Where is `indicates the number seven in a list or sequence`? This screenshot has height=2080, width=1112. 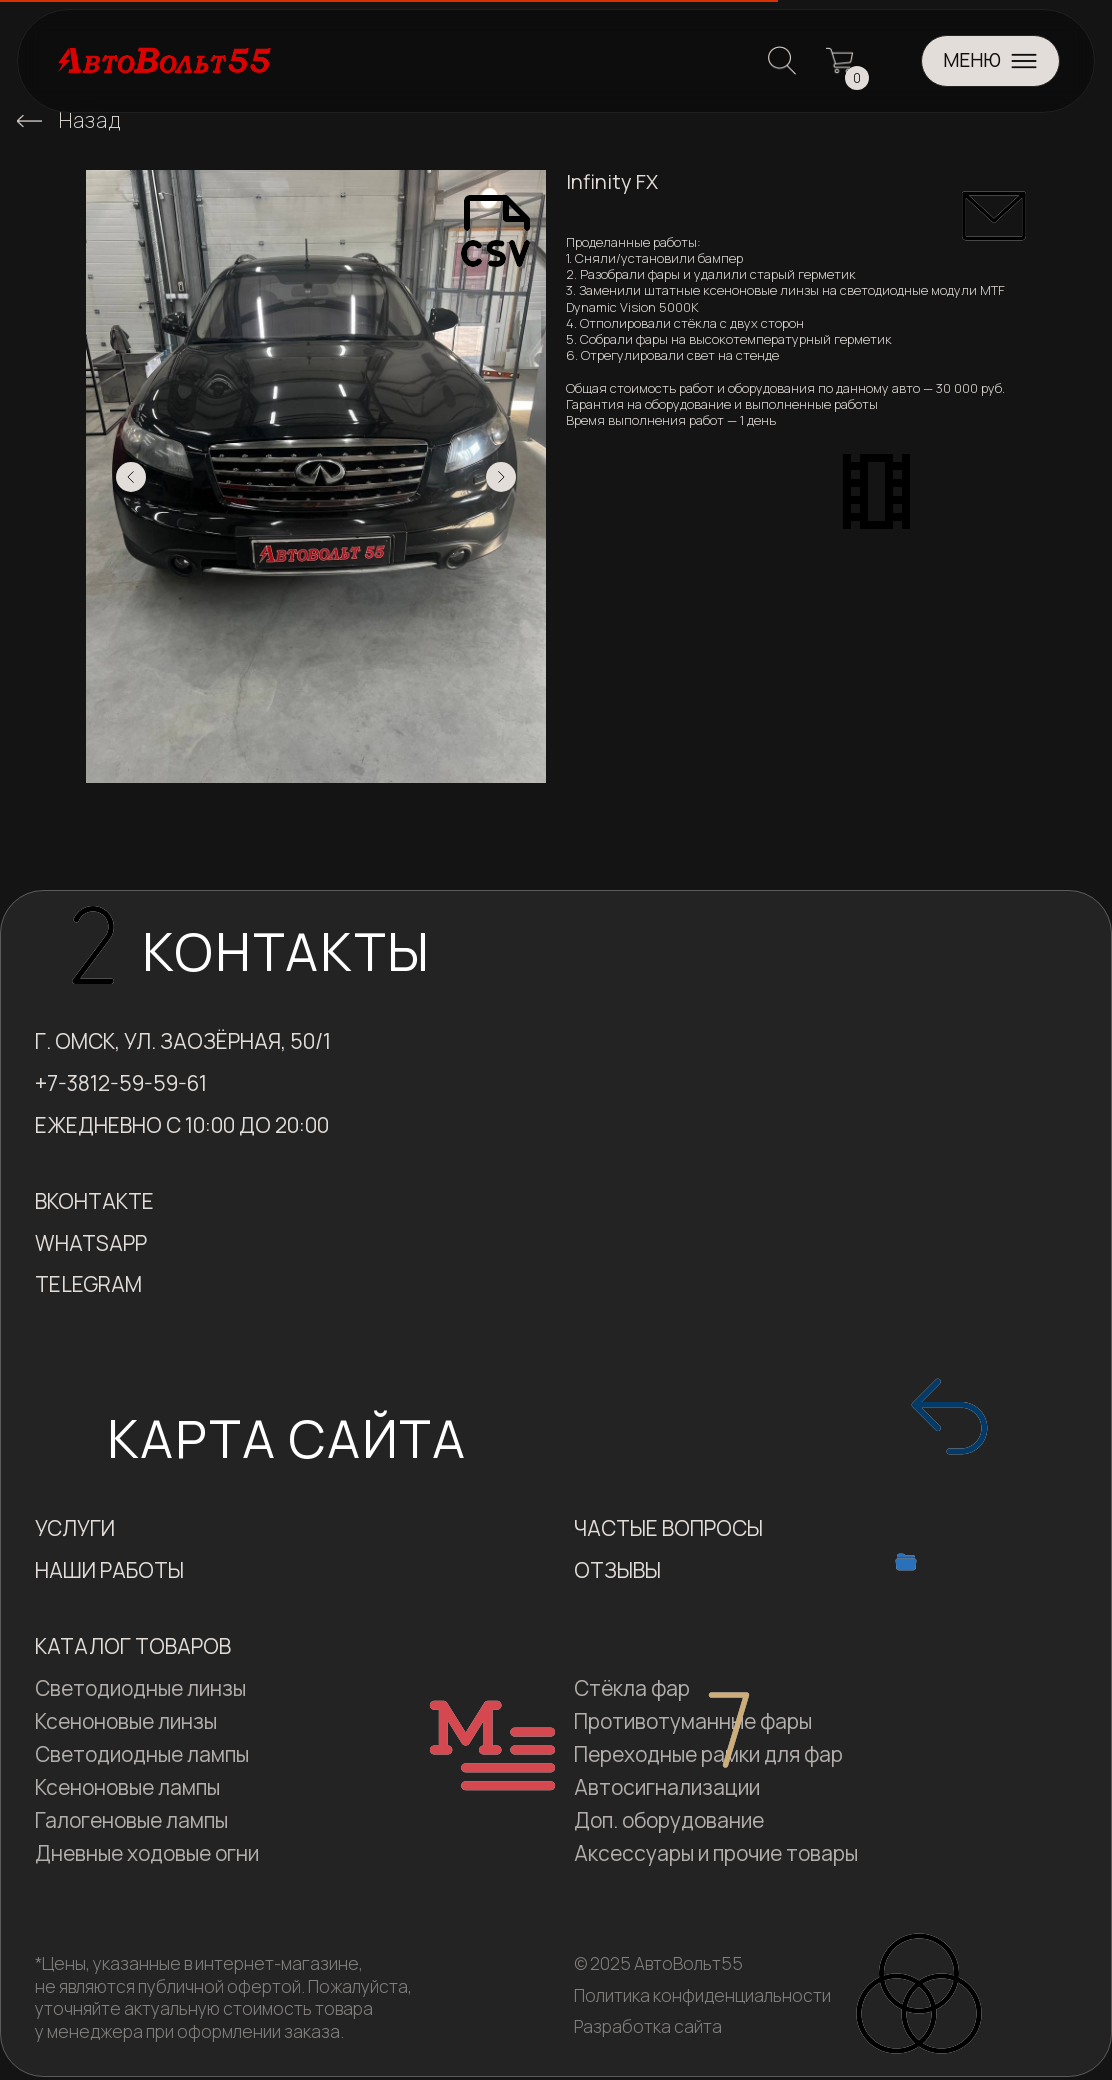
indicates the number seven in a list or sequence is located at coordinates (729, 1730).